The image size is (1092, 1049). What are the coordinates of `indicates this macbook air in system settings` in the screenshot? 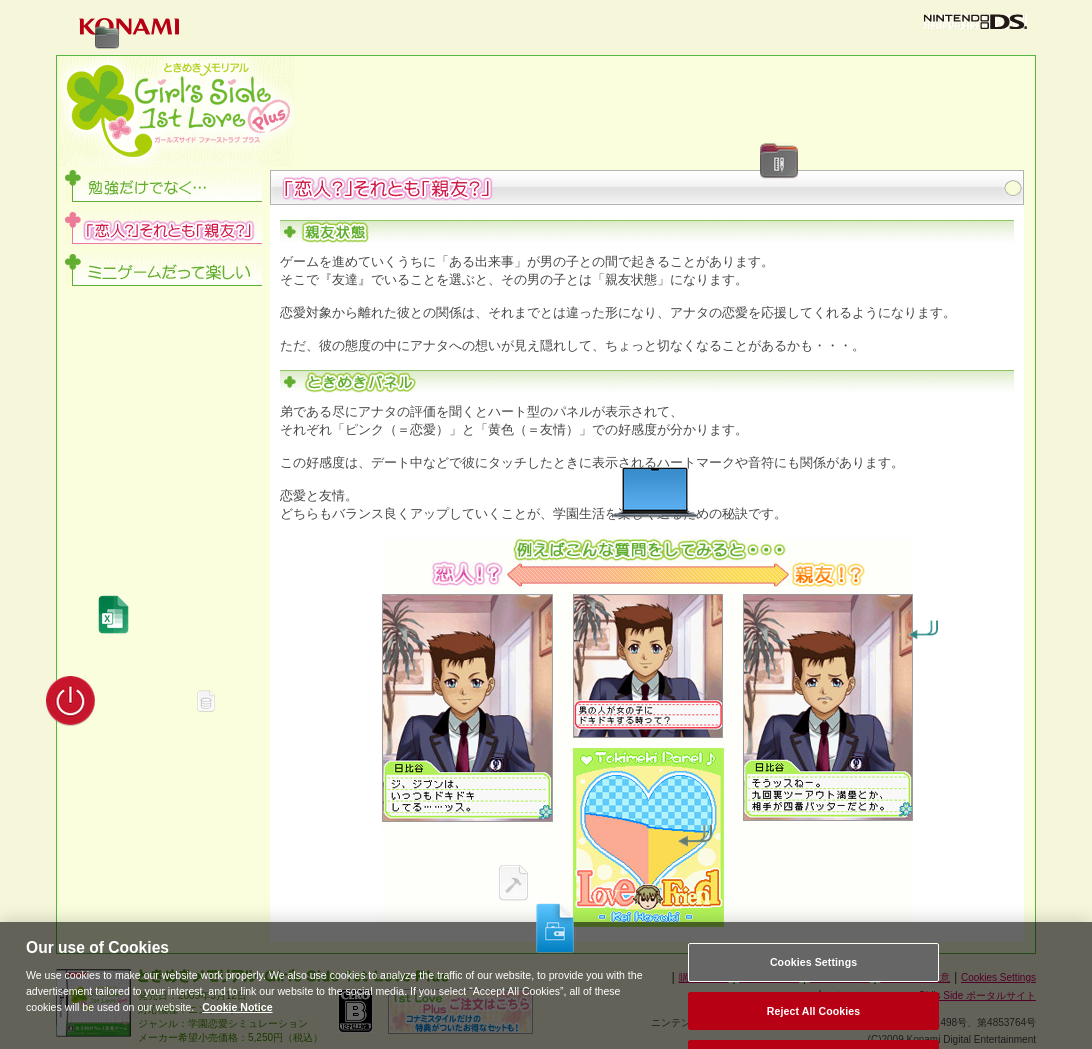 It's located at (655, 485).